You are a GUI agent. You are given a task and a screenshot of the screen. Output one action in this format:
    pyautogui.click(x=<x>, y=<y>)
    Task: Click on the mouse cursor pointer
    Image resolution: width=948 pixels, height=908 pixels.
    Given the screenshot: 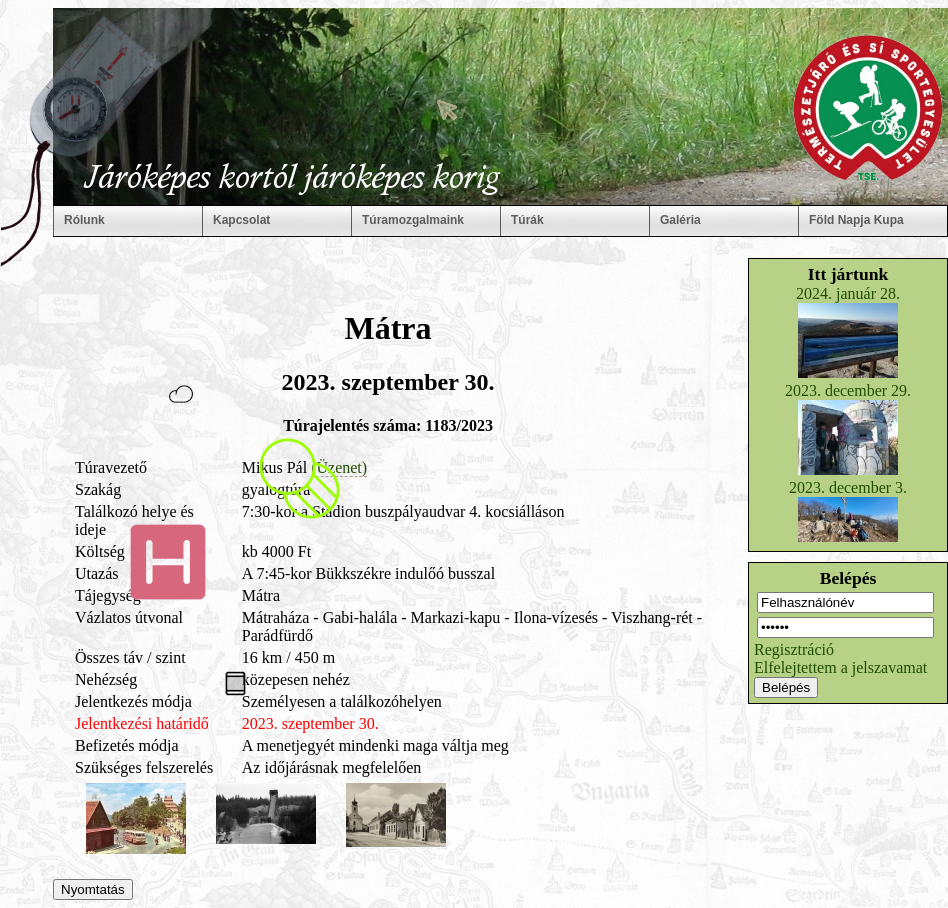 What is the action you would take?
    pyautogui.click(x=447, y=110)
    